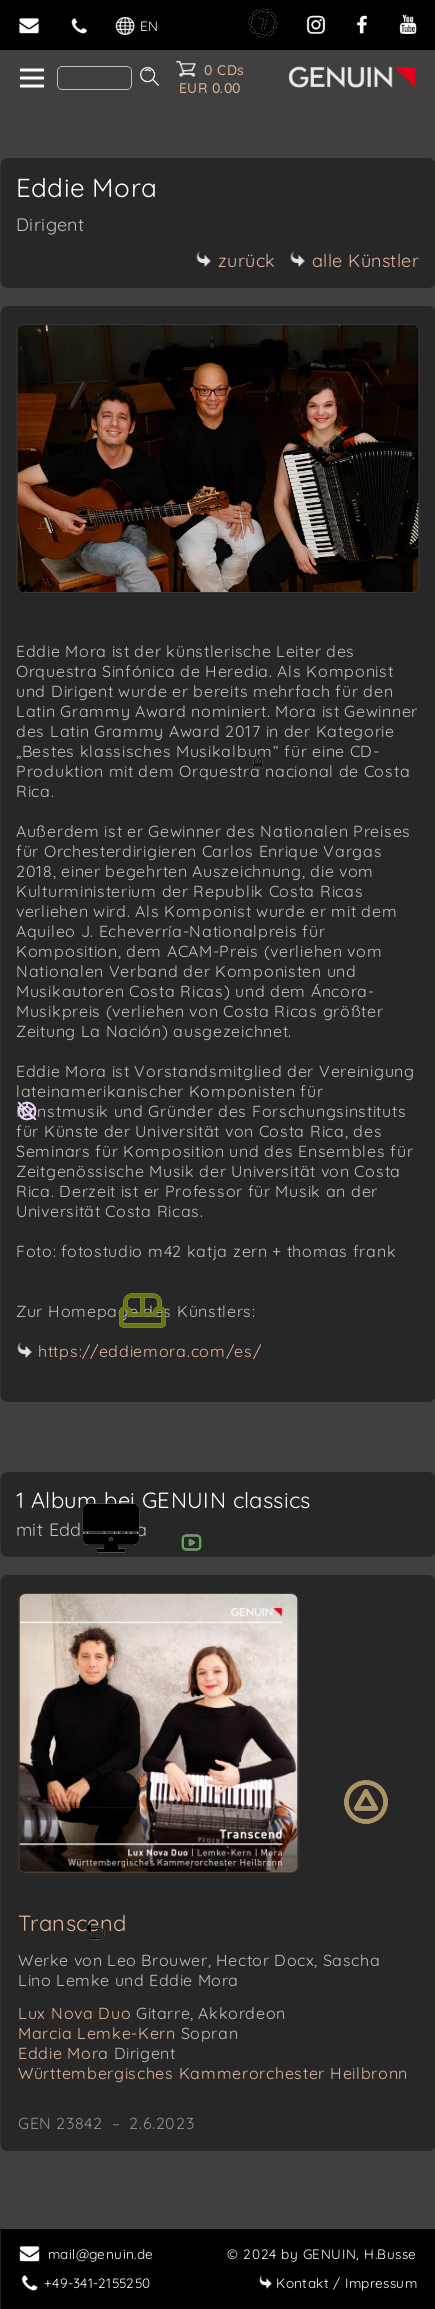 Image resolution: width=435 pixels, height=2309 pixels. What do you see at coordinates (263, 23) in the screenshot?
I see `step 7 in a multi-step process` at bounding box center [263, 23].